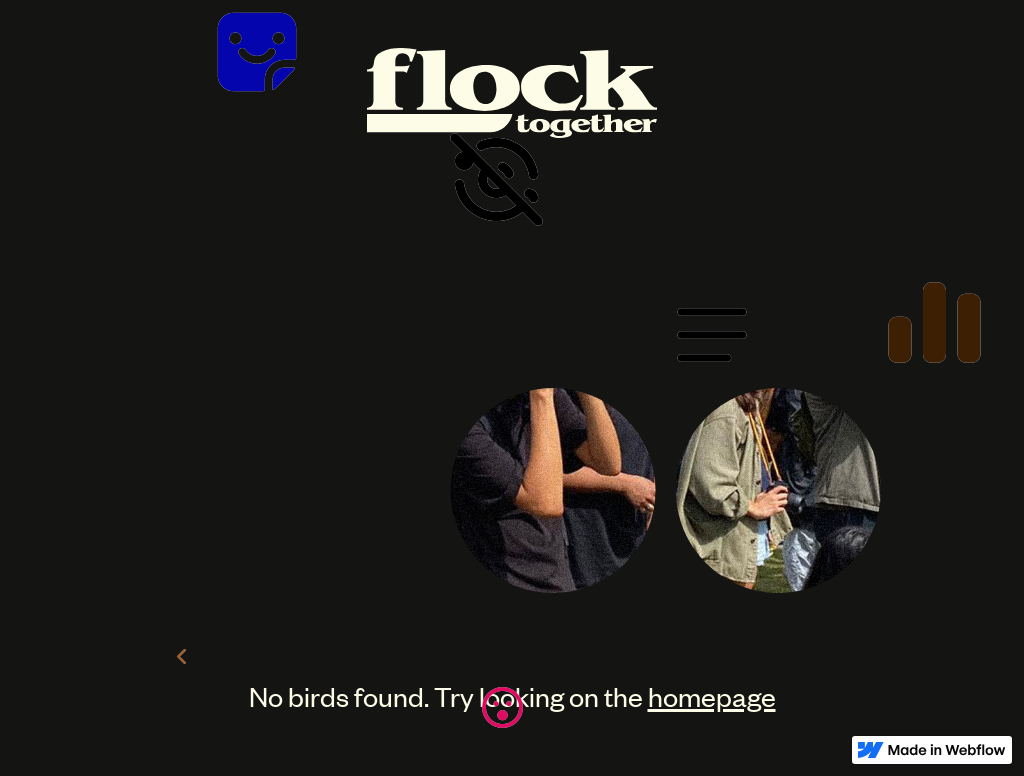 This screenshot has width=1024, height=776. What do you see at coordinates (934, 322) in the screenshot?
I see `view analytics or statistics` at bounding box center [934, 322].